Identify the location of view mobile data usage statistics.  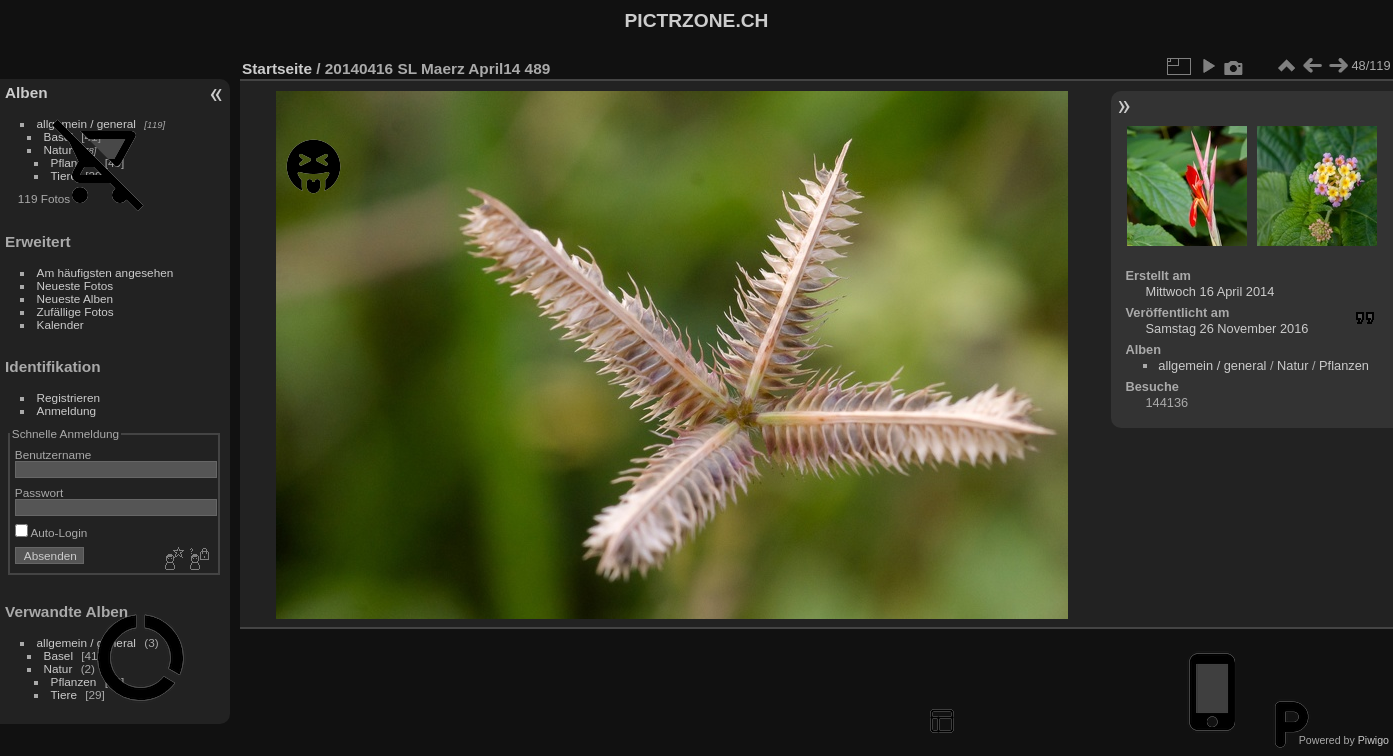
(140, 657).